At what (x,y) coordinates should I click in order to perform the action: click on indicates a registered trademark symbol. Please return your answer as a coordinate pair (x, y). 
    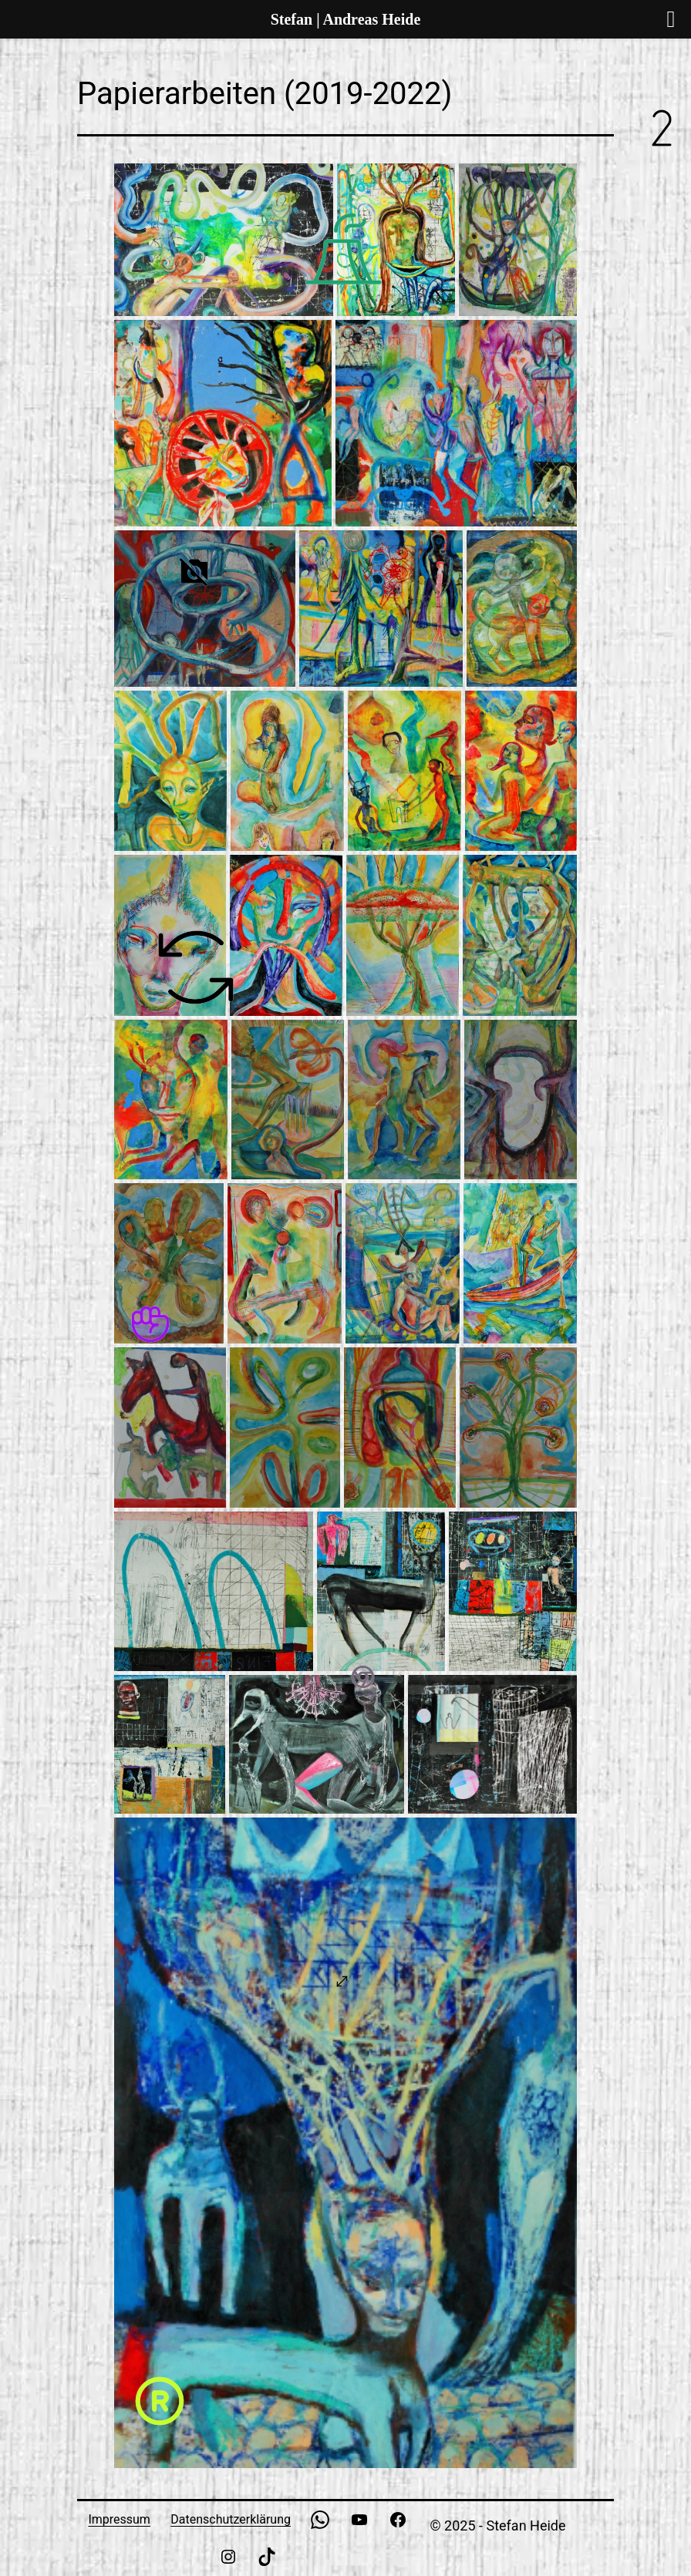
    Looking at the image, I should click on (160, 2401).